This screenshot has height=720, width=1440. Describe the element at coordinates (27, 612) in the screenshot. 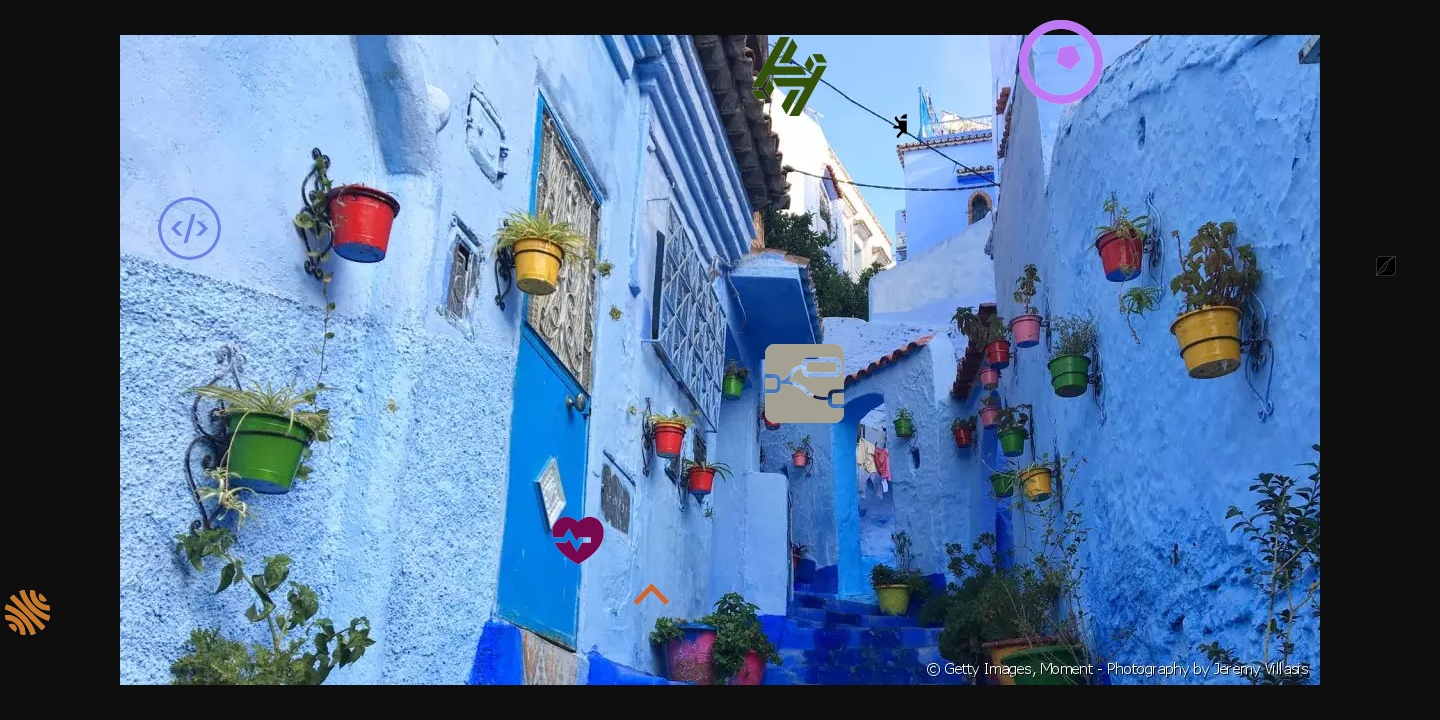

I see `HAL company or brand logo` at that location.